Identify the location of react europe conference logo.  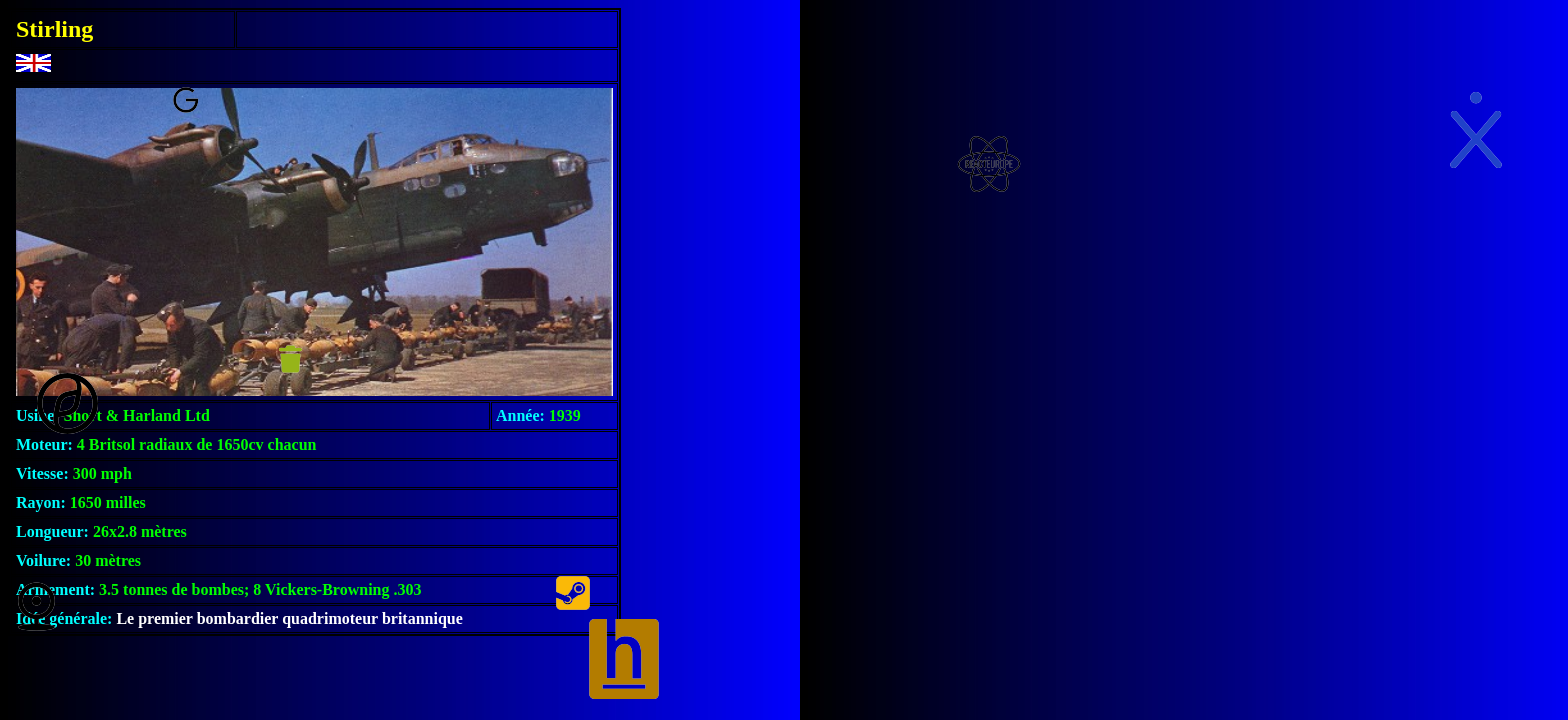
(989, 164).